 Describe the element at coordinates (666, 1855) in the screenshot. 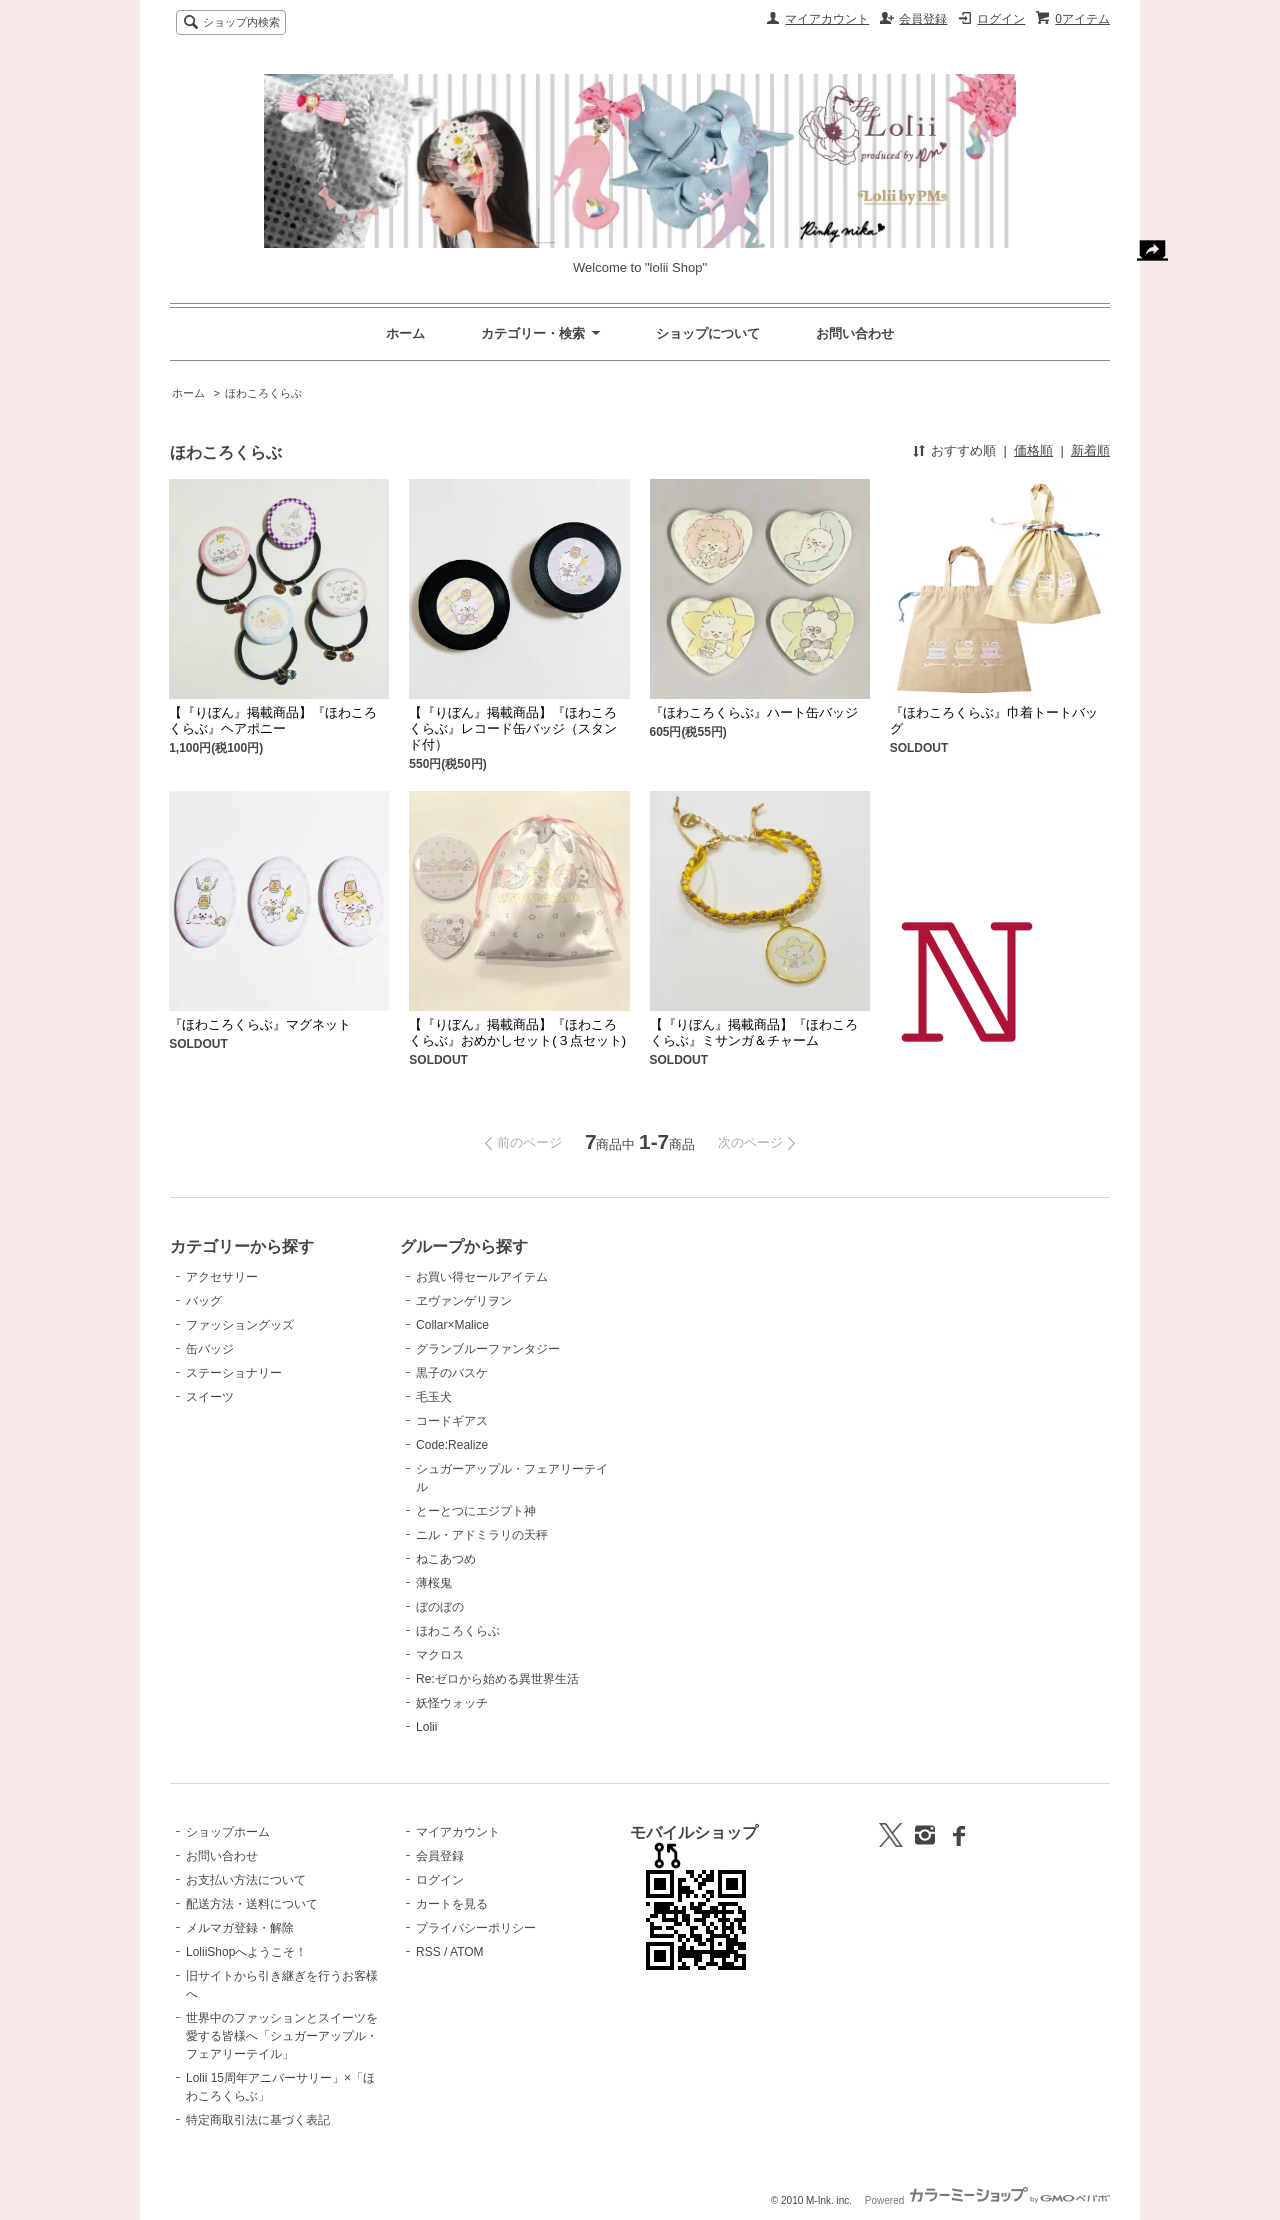

I see `create a new pull request` at that location.